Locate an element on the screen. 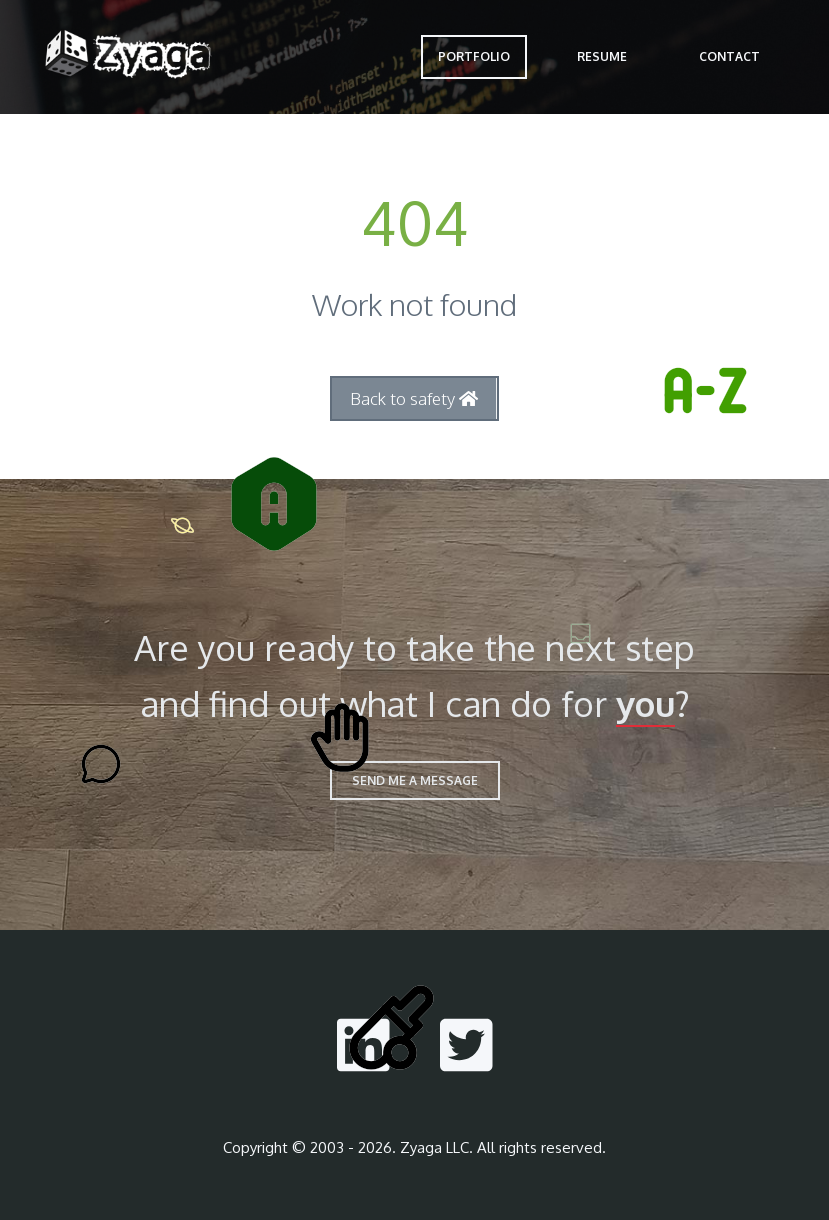 This screenshot has width=829, height=1220. explore global or worldwide content is located at coordinates (182, 525).